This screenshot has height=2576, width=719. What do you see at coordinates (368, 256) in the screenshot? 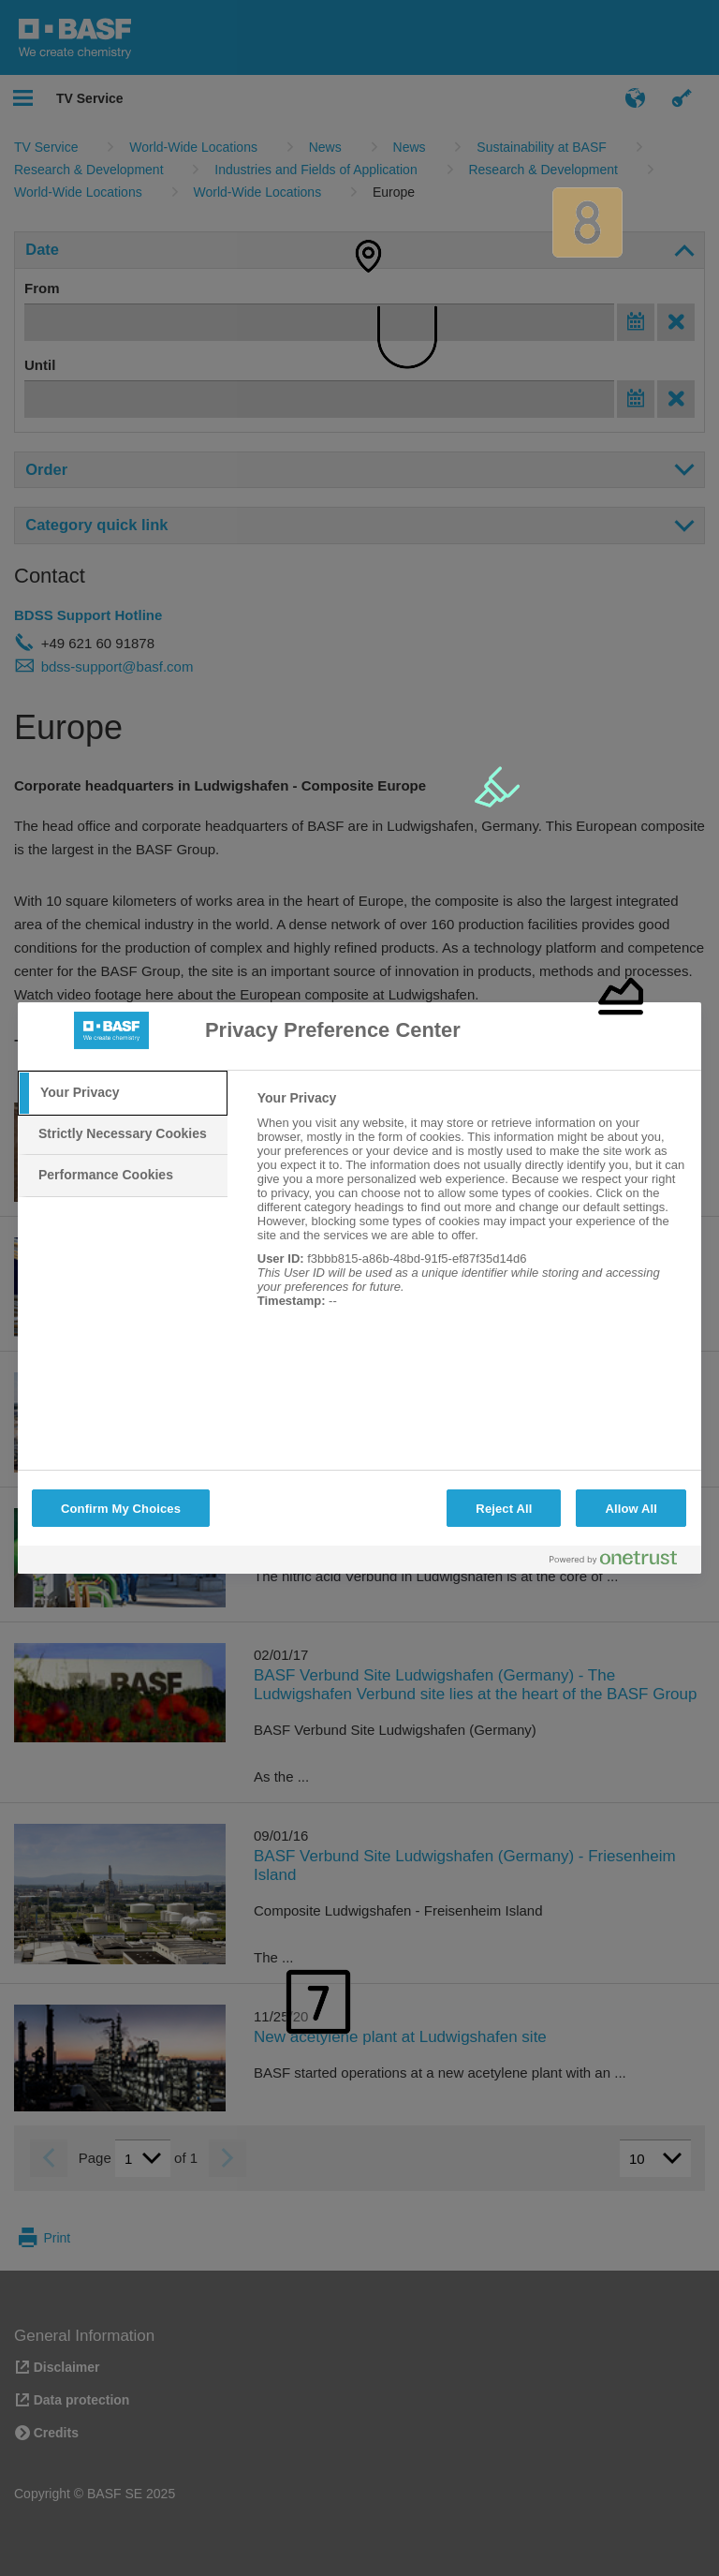
I see `view or set a location on the map` at bounding box center [368, 256].